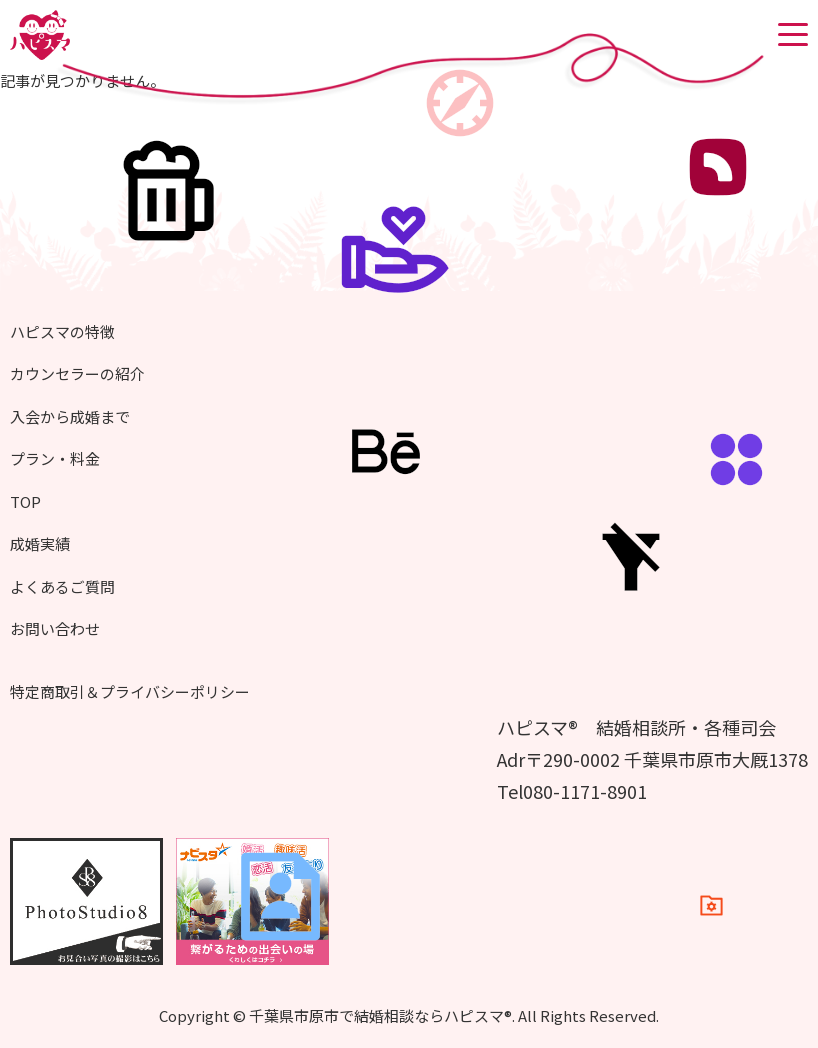 The width and height of the screenshot is (818, 1048). Describe the element at coordinates (460, 103) in the screenshot. I see `open safari web browser` at that location.